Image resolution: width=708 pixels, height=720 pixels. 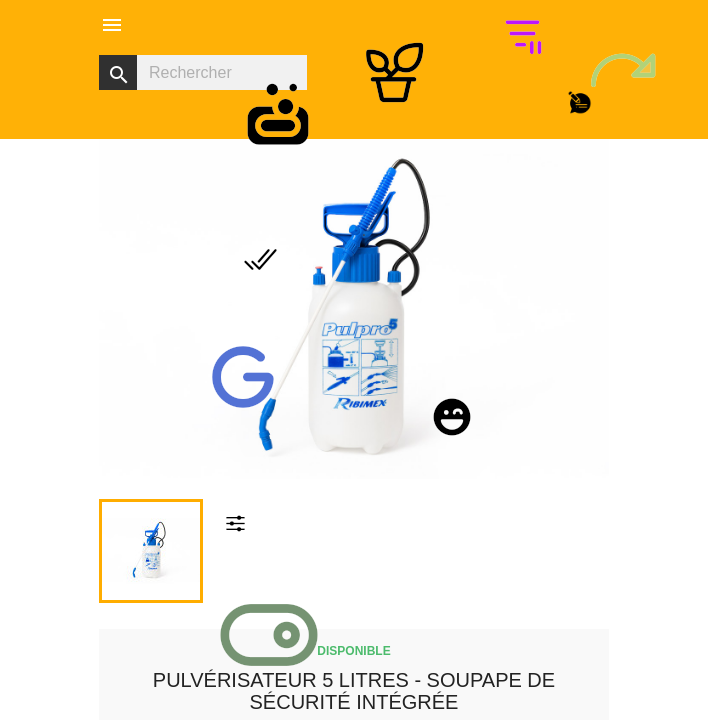 What do you see at coordinates (622, 68) in the screenshot?
I see `redo an action` at bounding box center [622, 68].